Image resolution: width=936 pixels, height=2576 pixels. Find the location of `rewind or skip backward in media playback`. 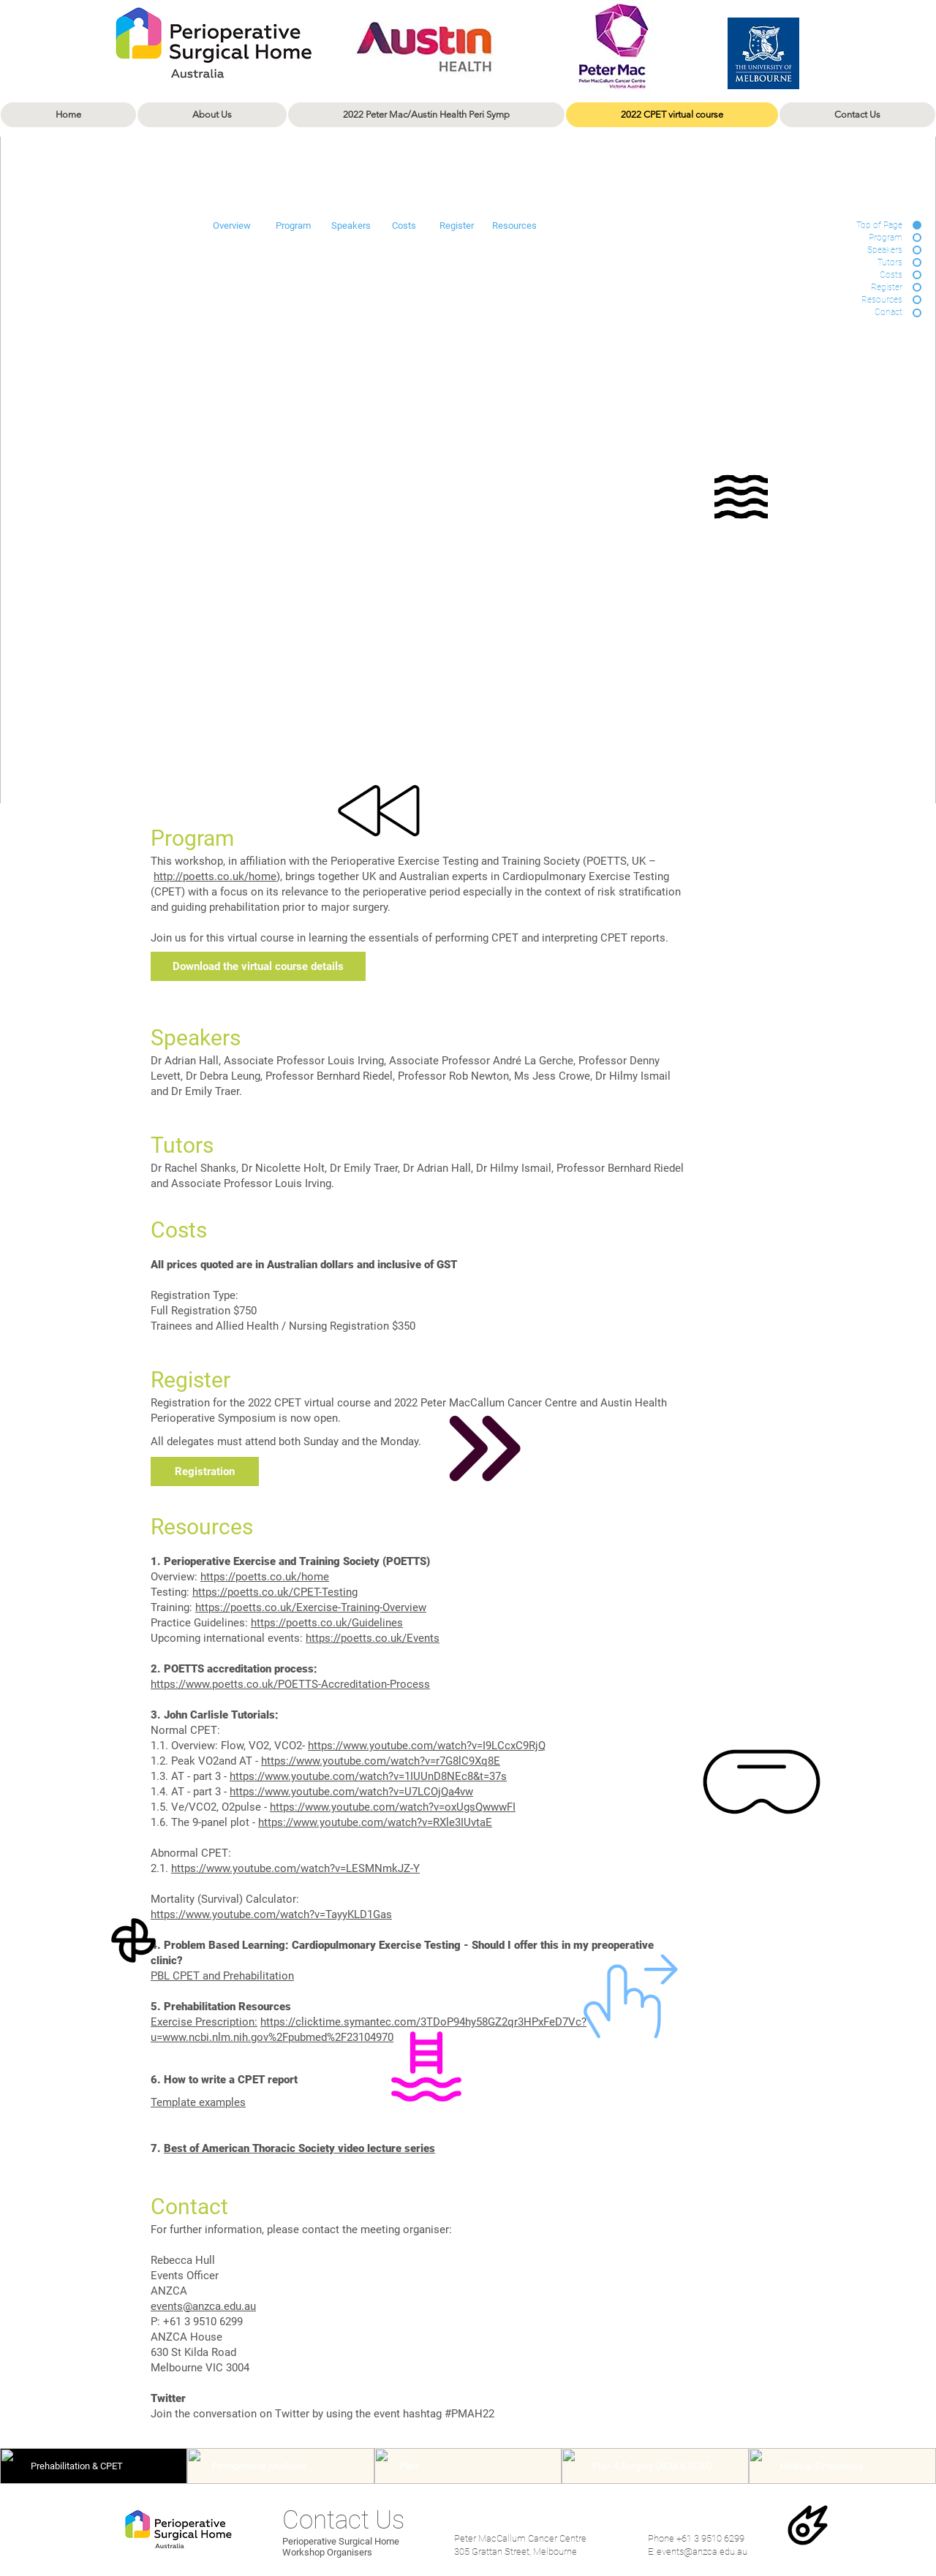

rewind or skip backward in media playback is located at coordinates (382, 811).